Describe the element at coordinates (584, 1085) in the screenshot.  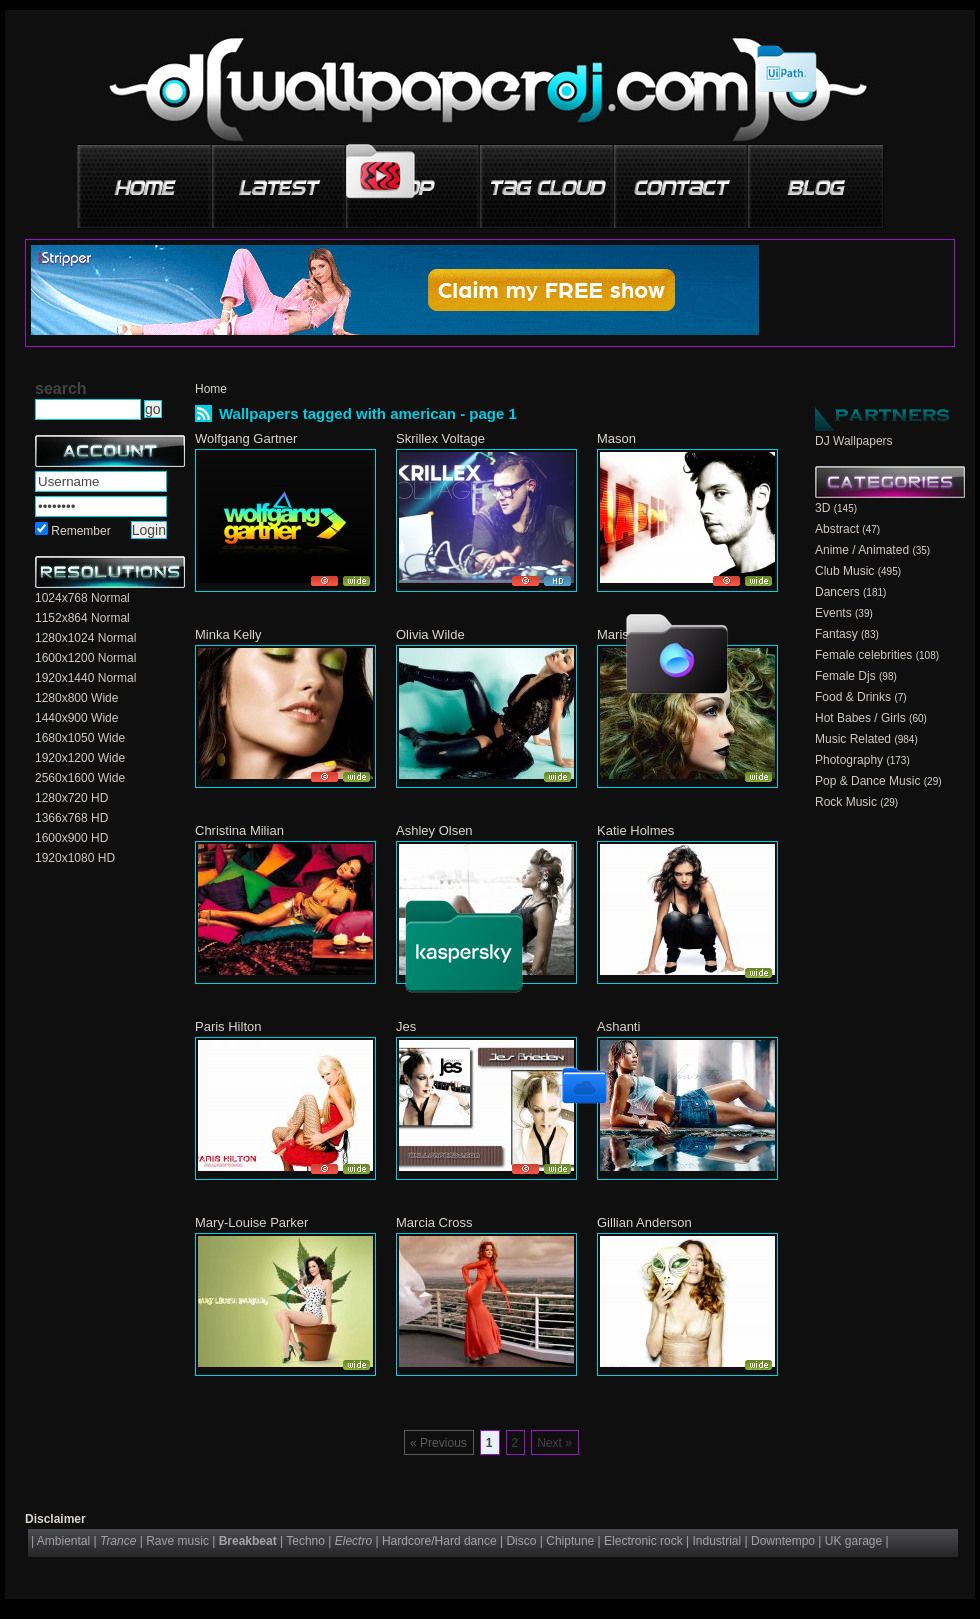
I see `access cloud-synced files and folders` at that location.